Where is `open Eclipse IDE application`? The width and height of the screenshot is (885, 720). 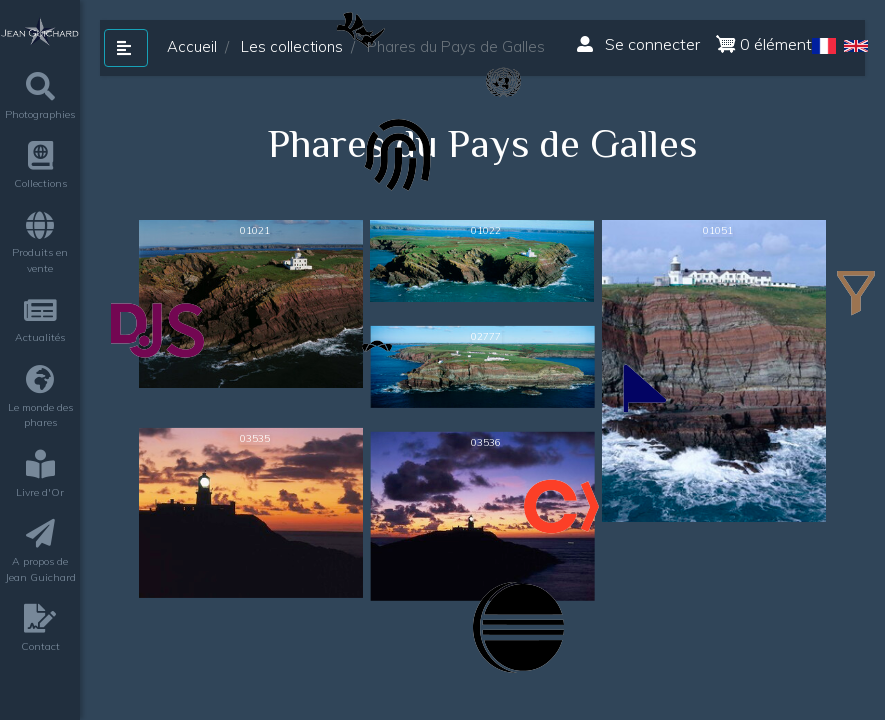
open Eclipse IDE application is located at coordinates (518, 627).